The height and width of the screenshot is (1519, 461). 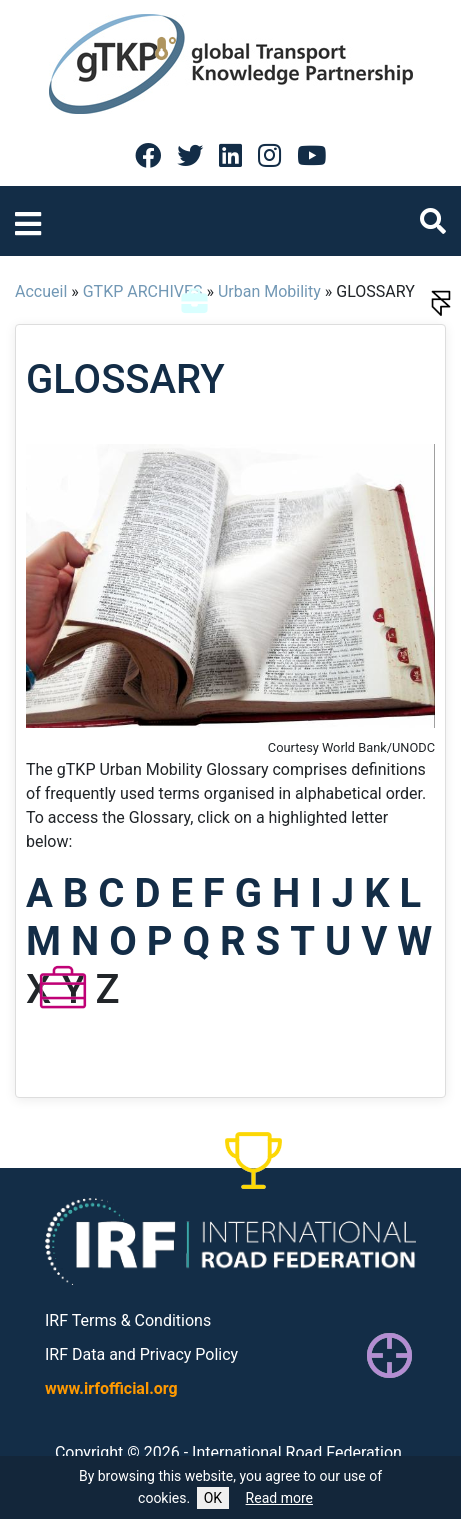 I want to click on access work or business-related content, so click(x=194, y=301).